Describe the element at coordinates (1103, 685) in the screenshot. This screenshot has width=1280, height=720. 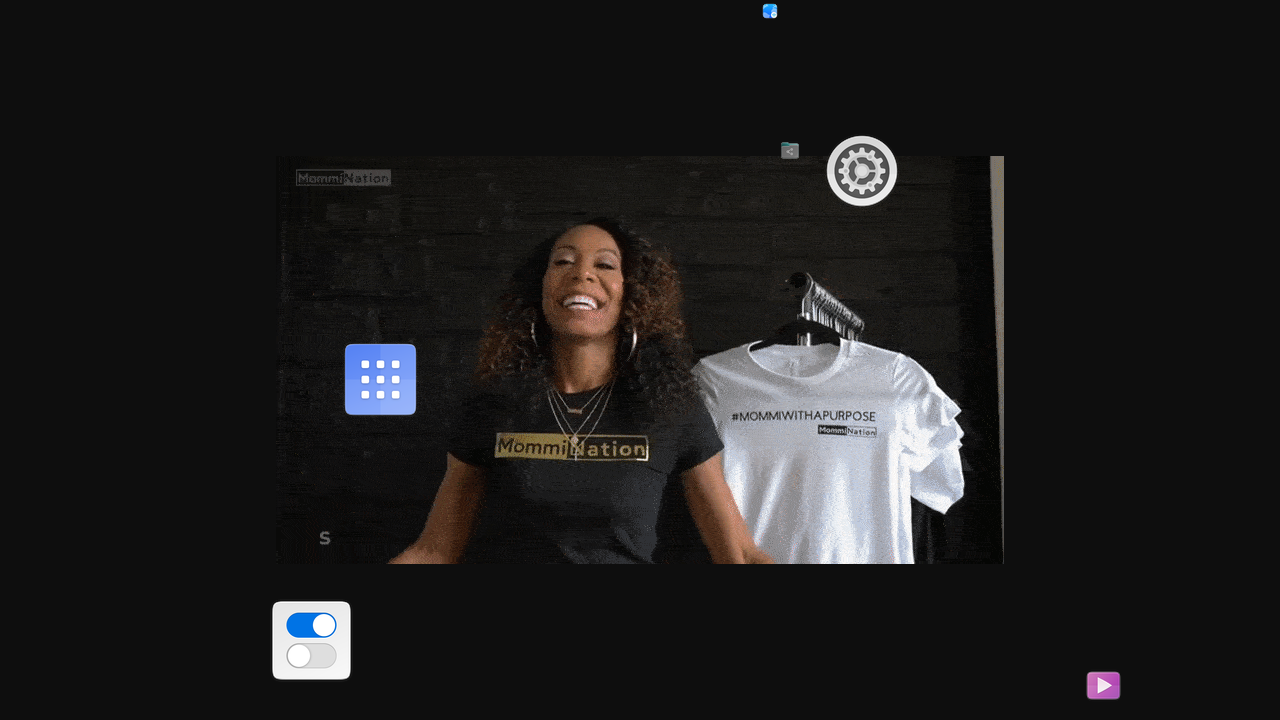
I see `open the GNOME Videos (Totem) media player` at that location.